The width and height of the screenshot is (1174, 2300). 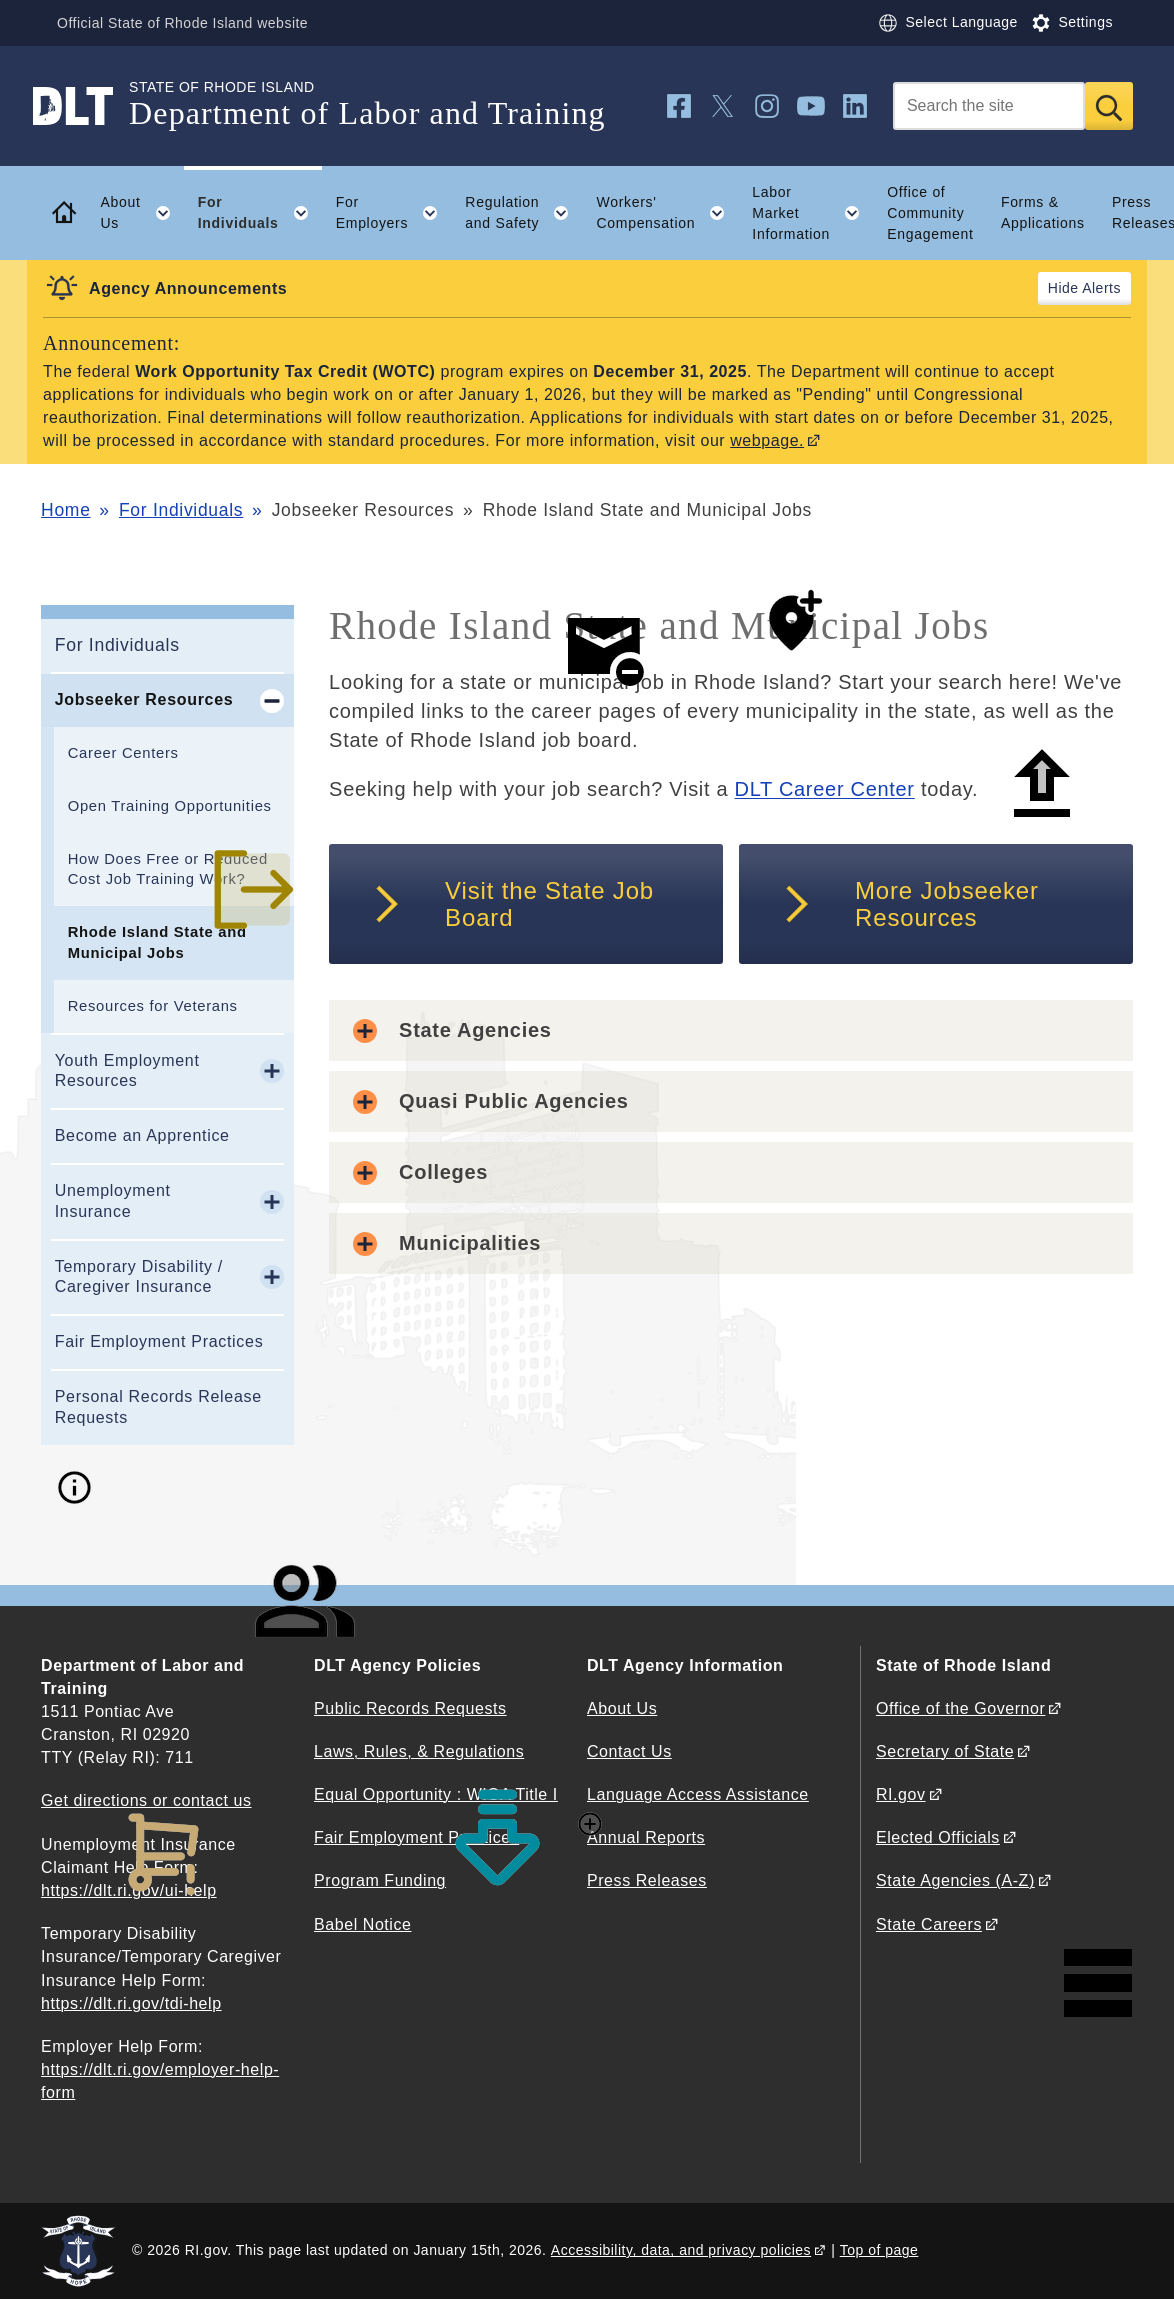 What do you see at coordinates (1042, 785) in the screenshot?
I see `upload a file from your device` at bounding box center [1042, 785].